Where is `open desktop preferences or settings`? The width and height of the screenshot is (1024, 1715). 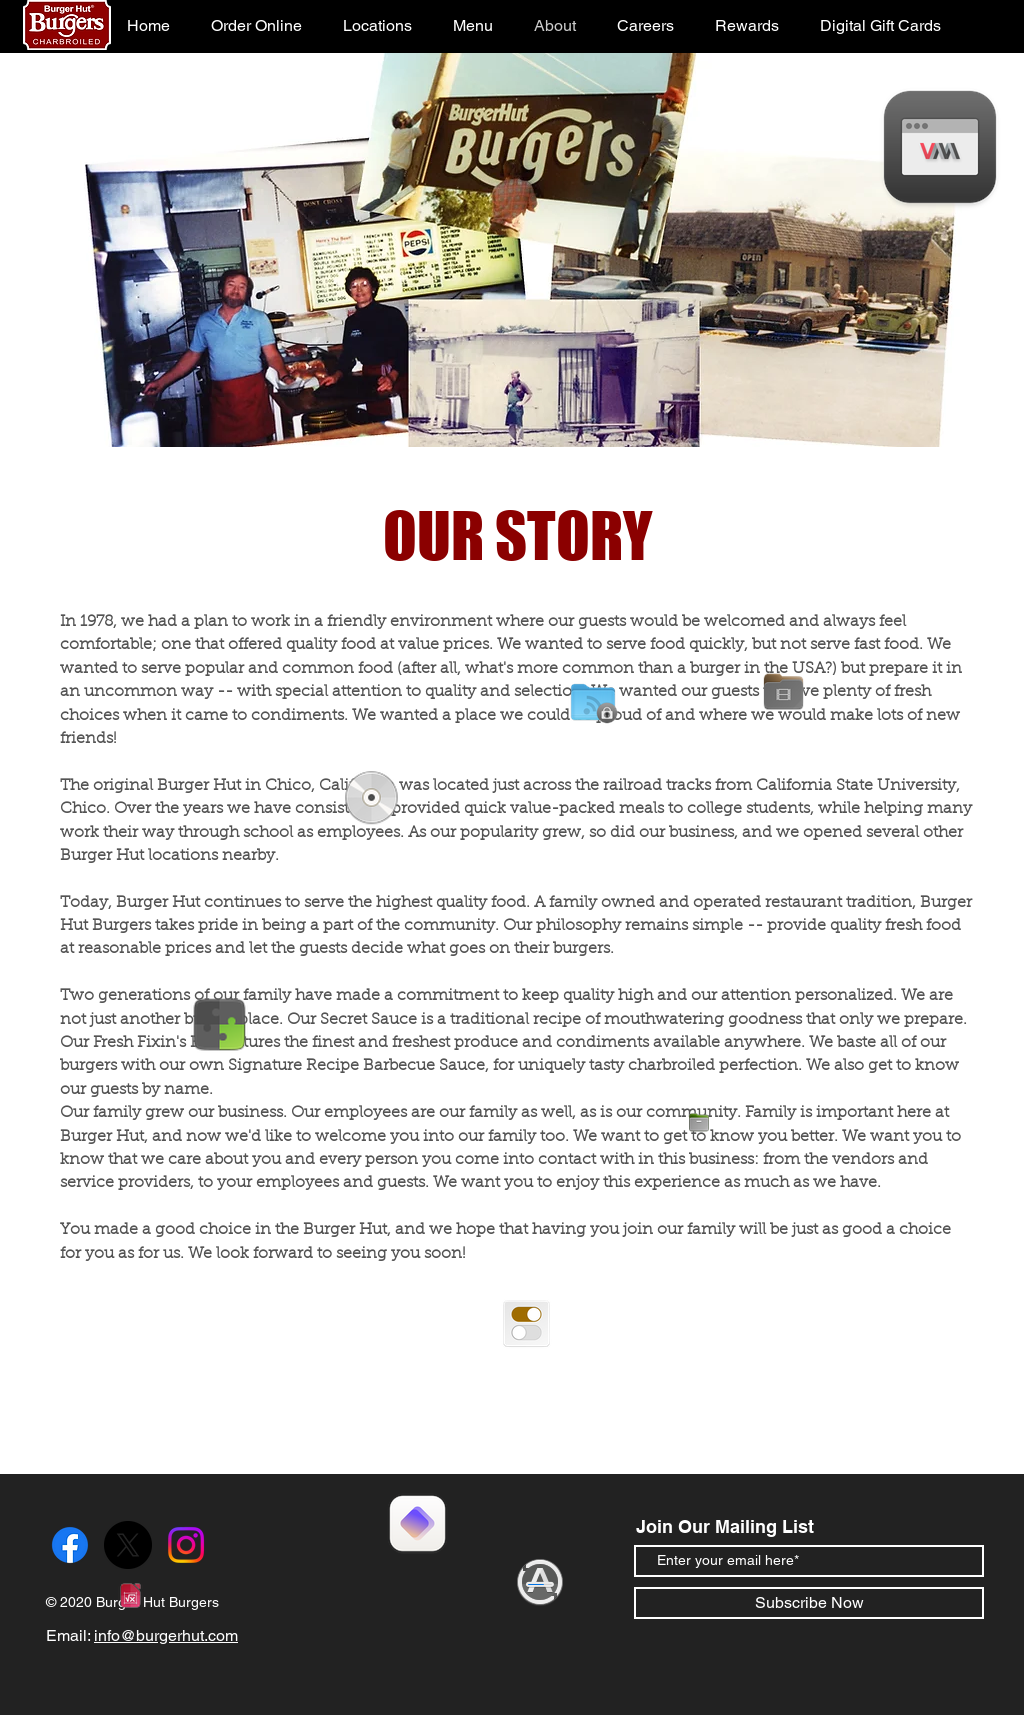
open desktop preferences or settings is located at coordinates (526, 1323).